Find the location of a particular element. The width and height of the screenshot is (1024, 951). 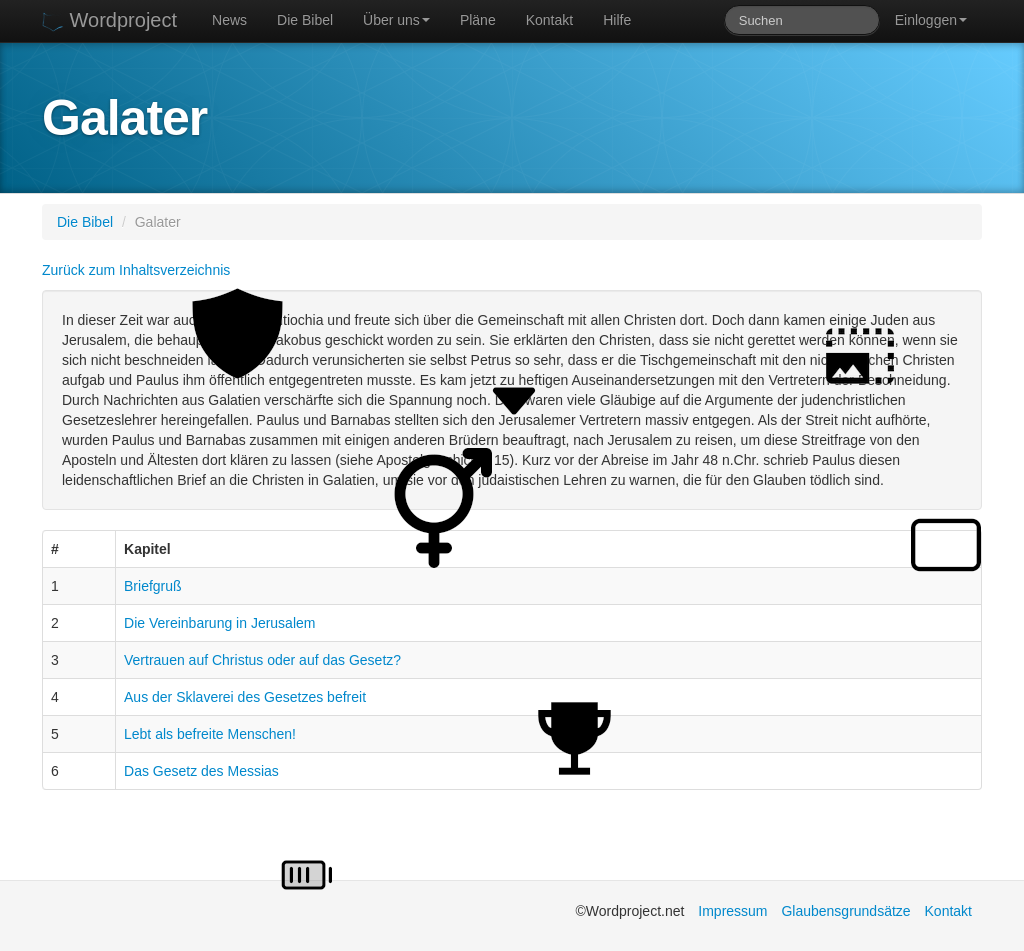

expand a dropdown menu is located at coordinates (514, 401).